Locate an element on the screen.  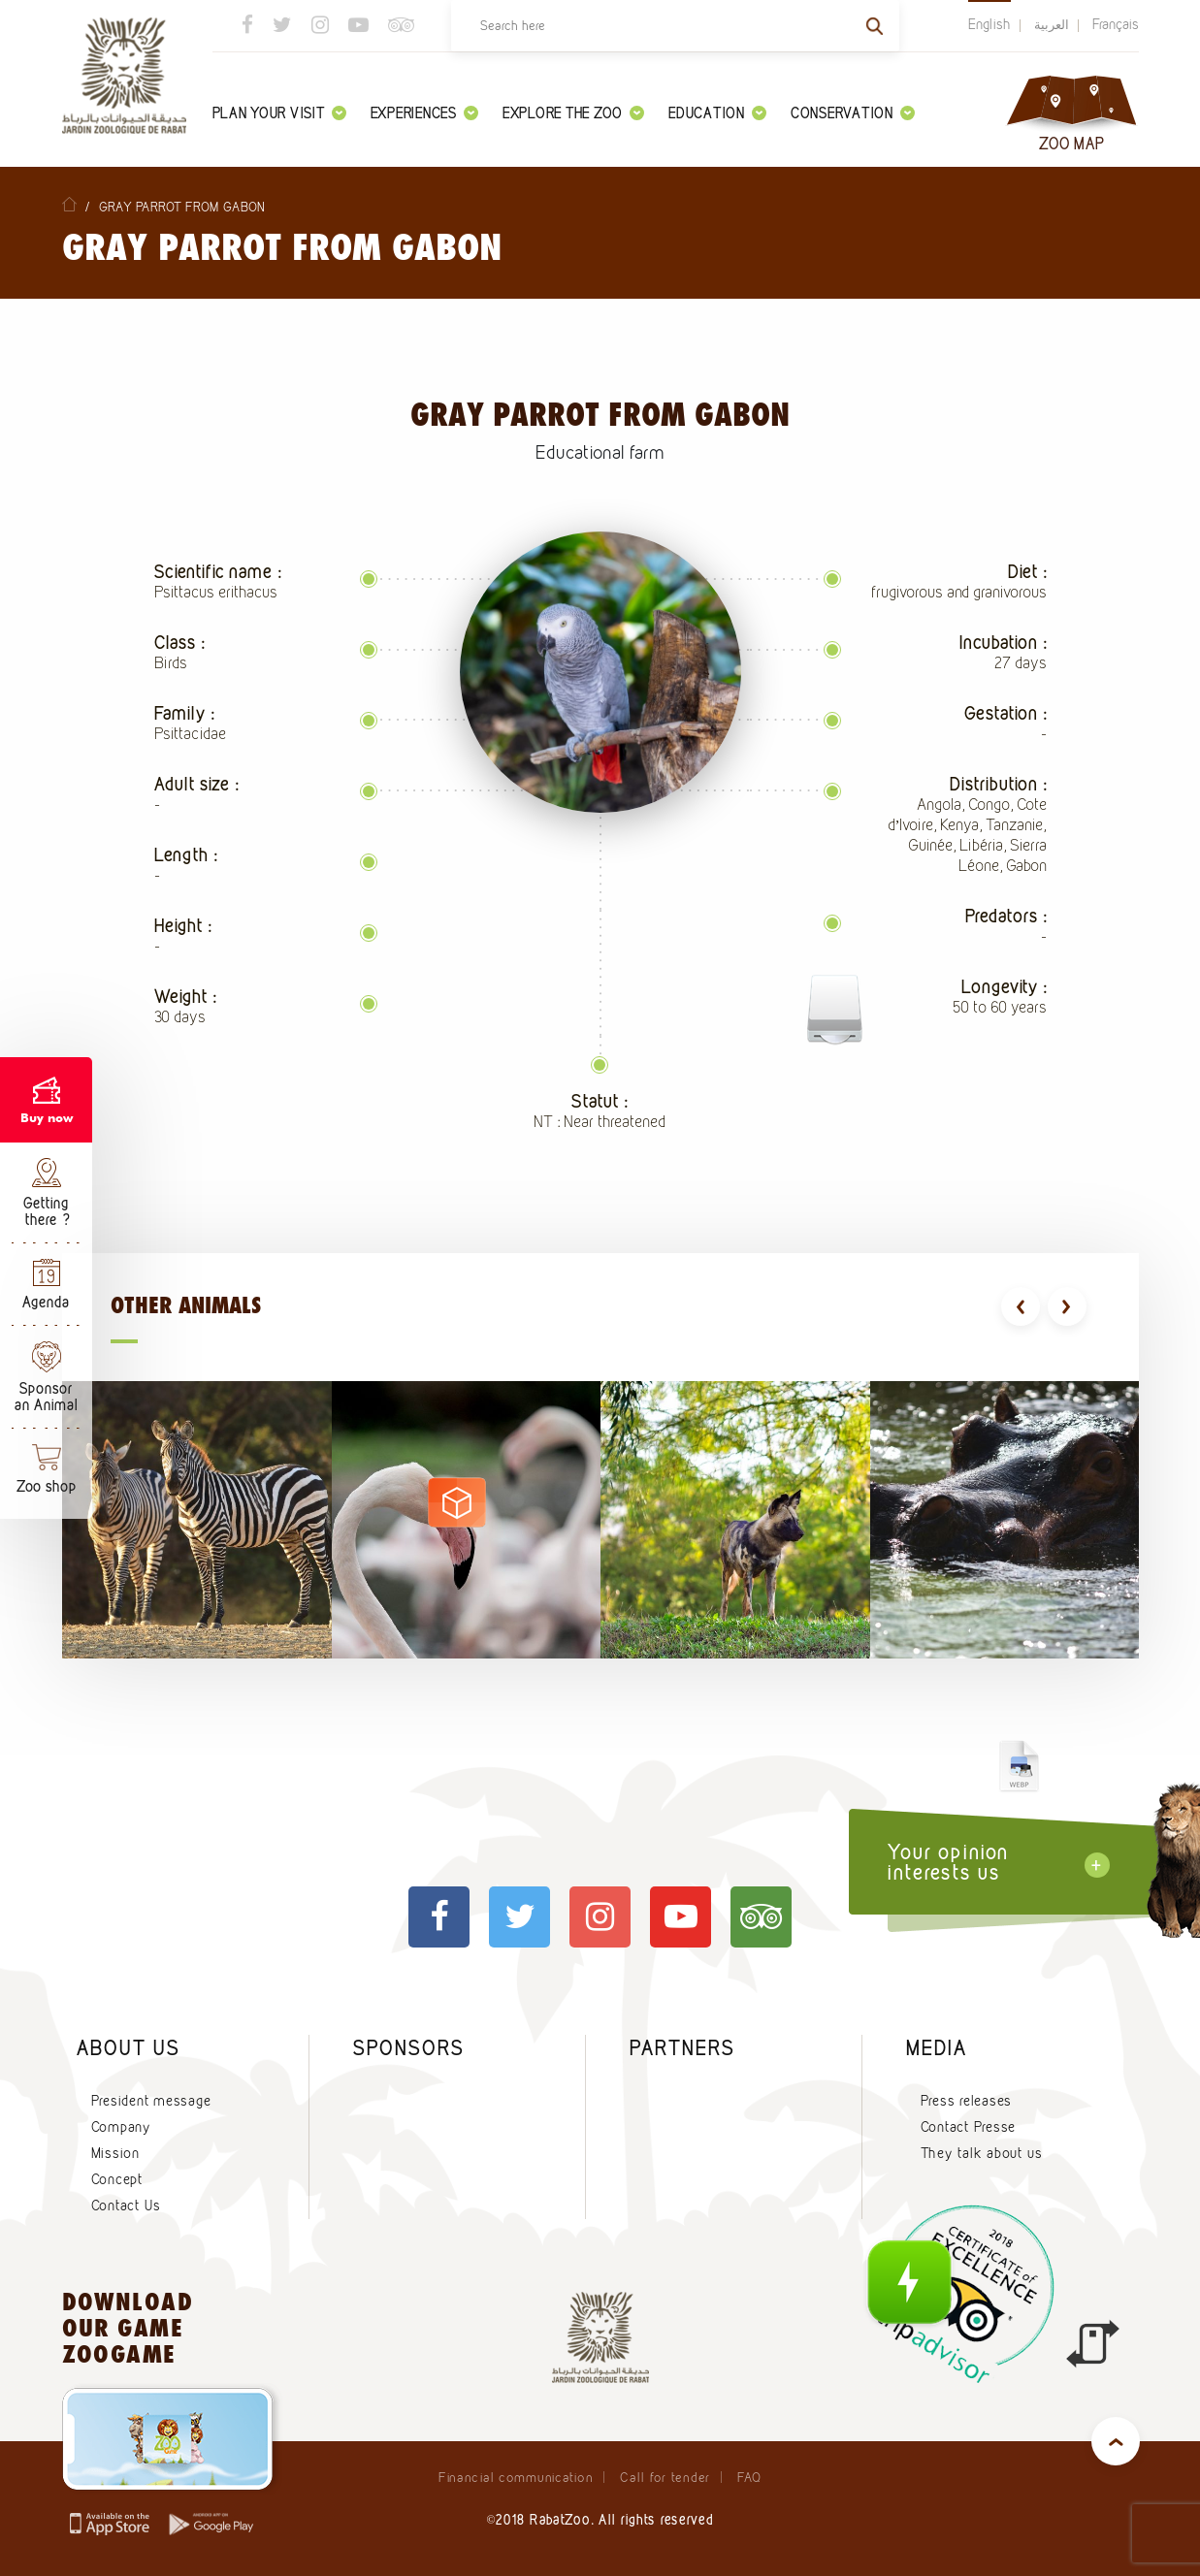
configure network proxy settings is located at coordinates (1092, 2343).